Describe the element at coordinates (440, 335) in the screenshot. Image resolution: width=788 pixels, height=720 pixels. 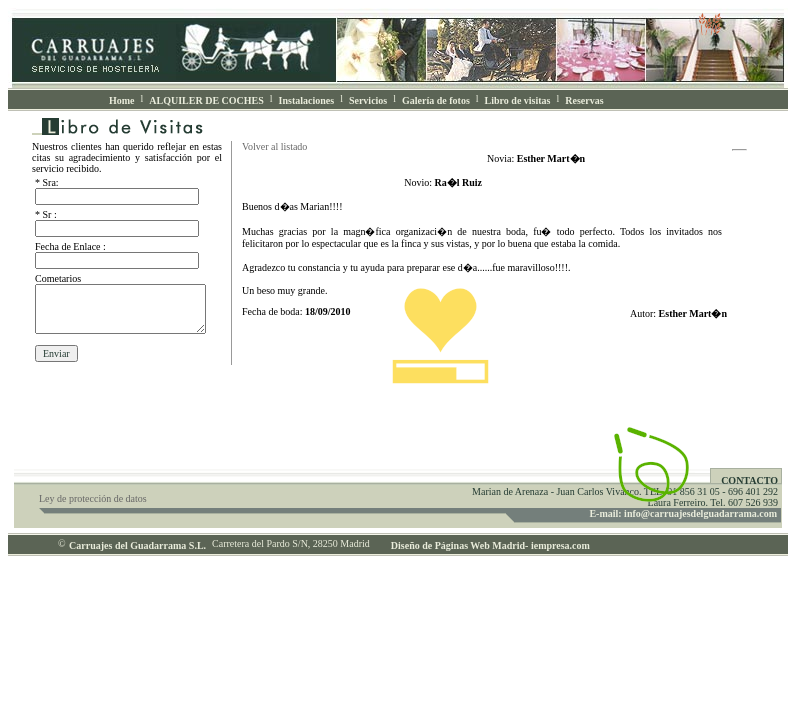
I see `player health or life remaining` at that location.